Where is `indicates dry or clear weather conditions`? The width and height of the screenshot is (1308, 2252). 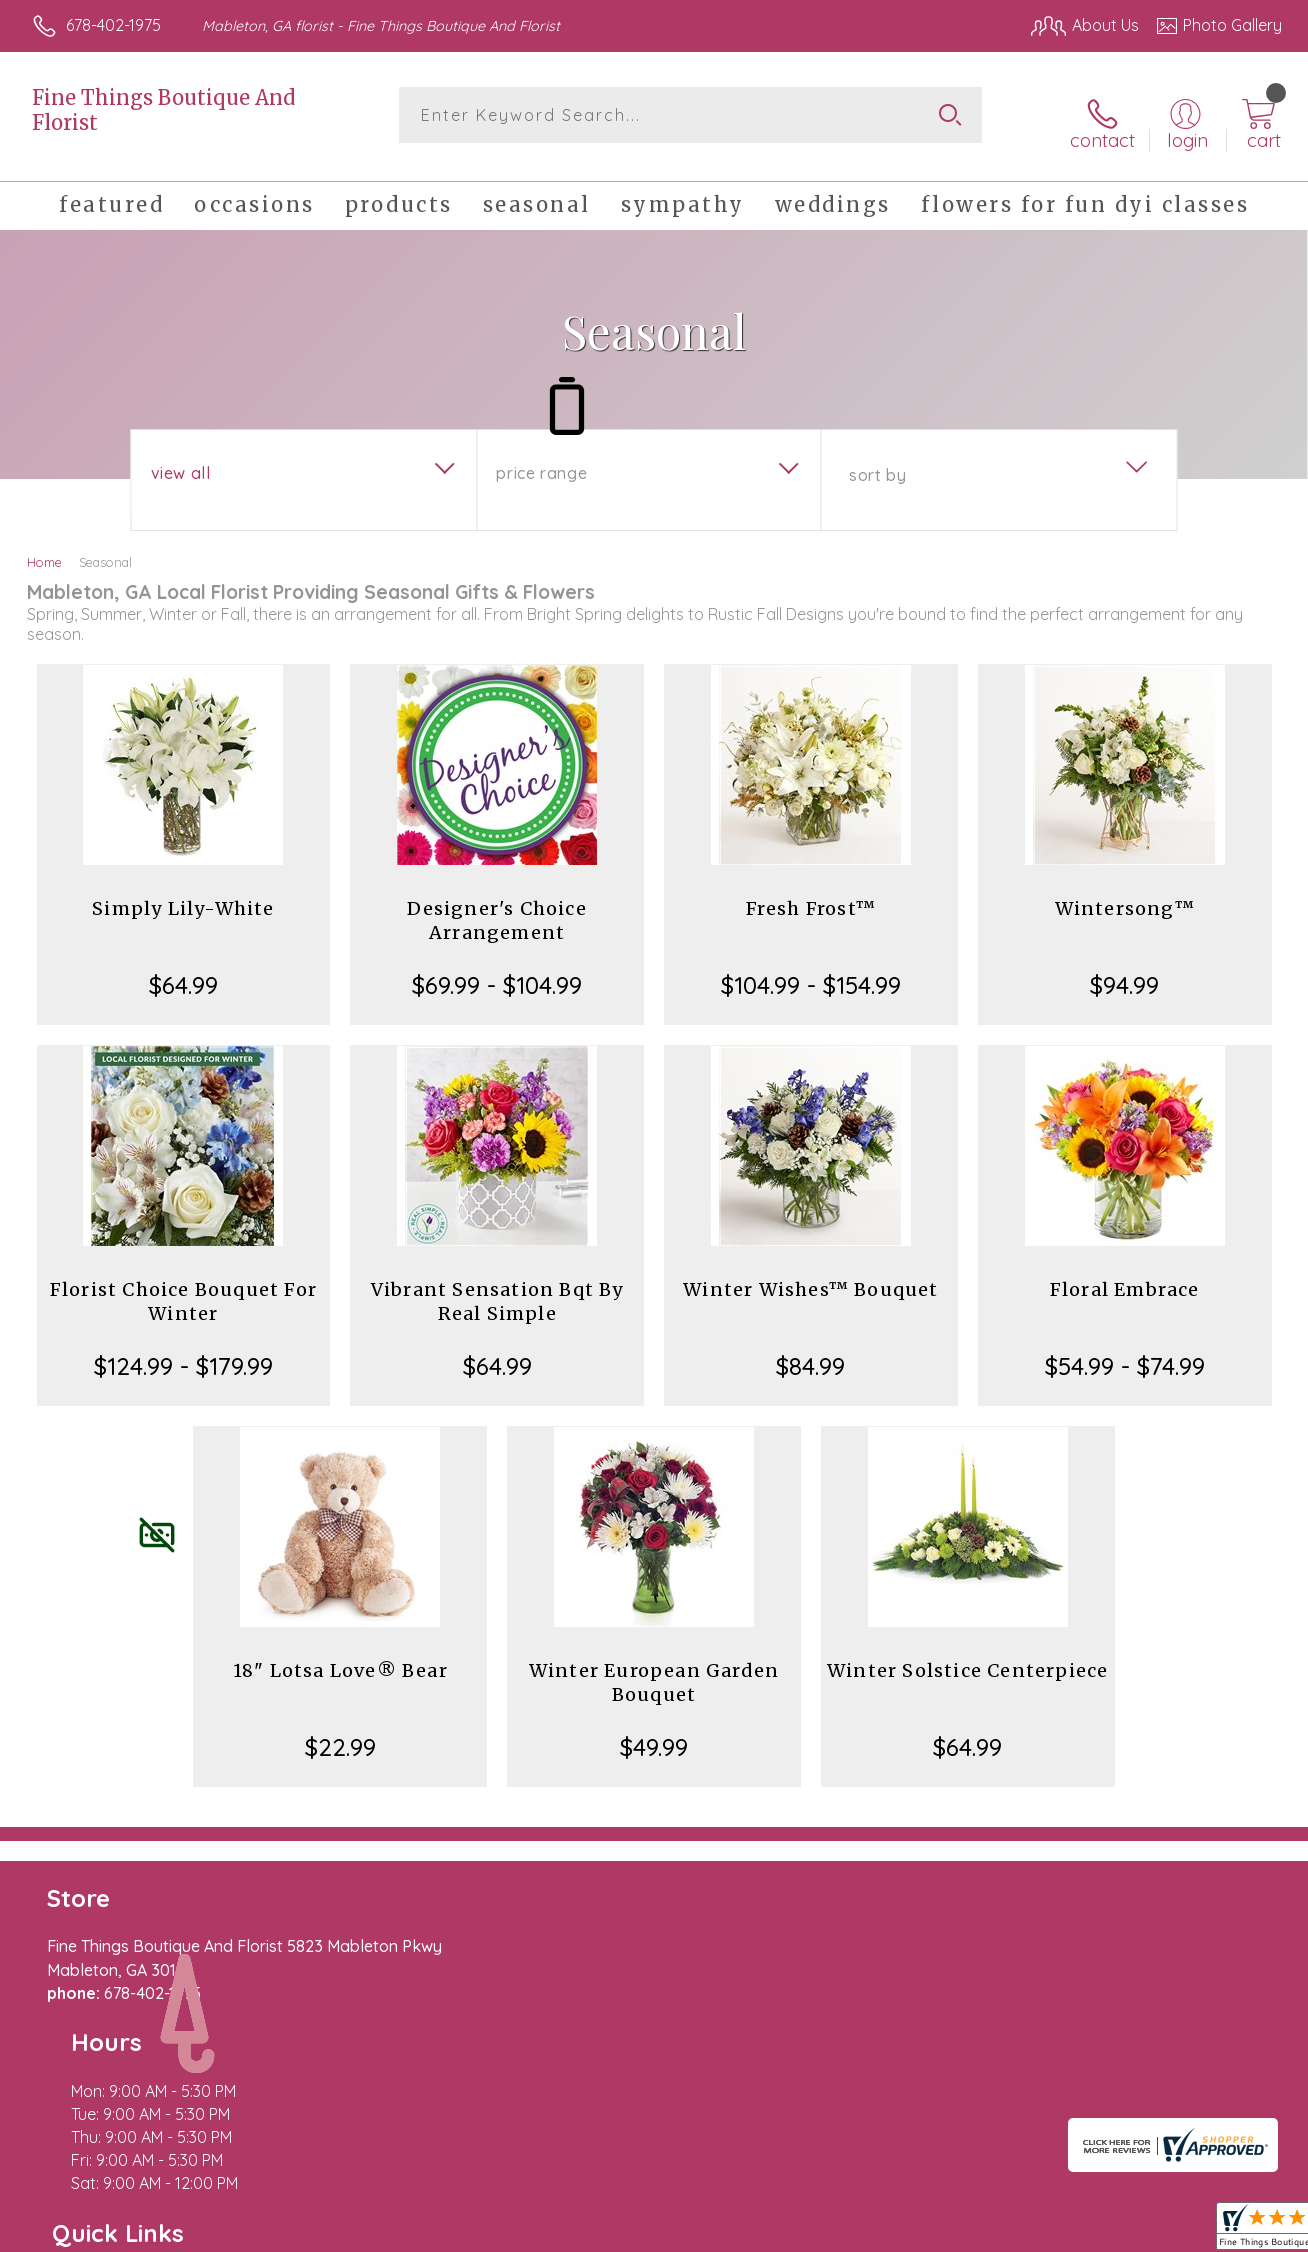 indicates dry or clear weather conditions is located at coordinates (184, 2013).